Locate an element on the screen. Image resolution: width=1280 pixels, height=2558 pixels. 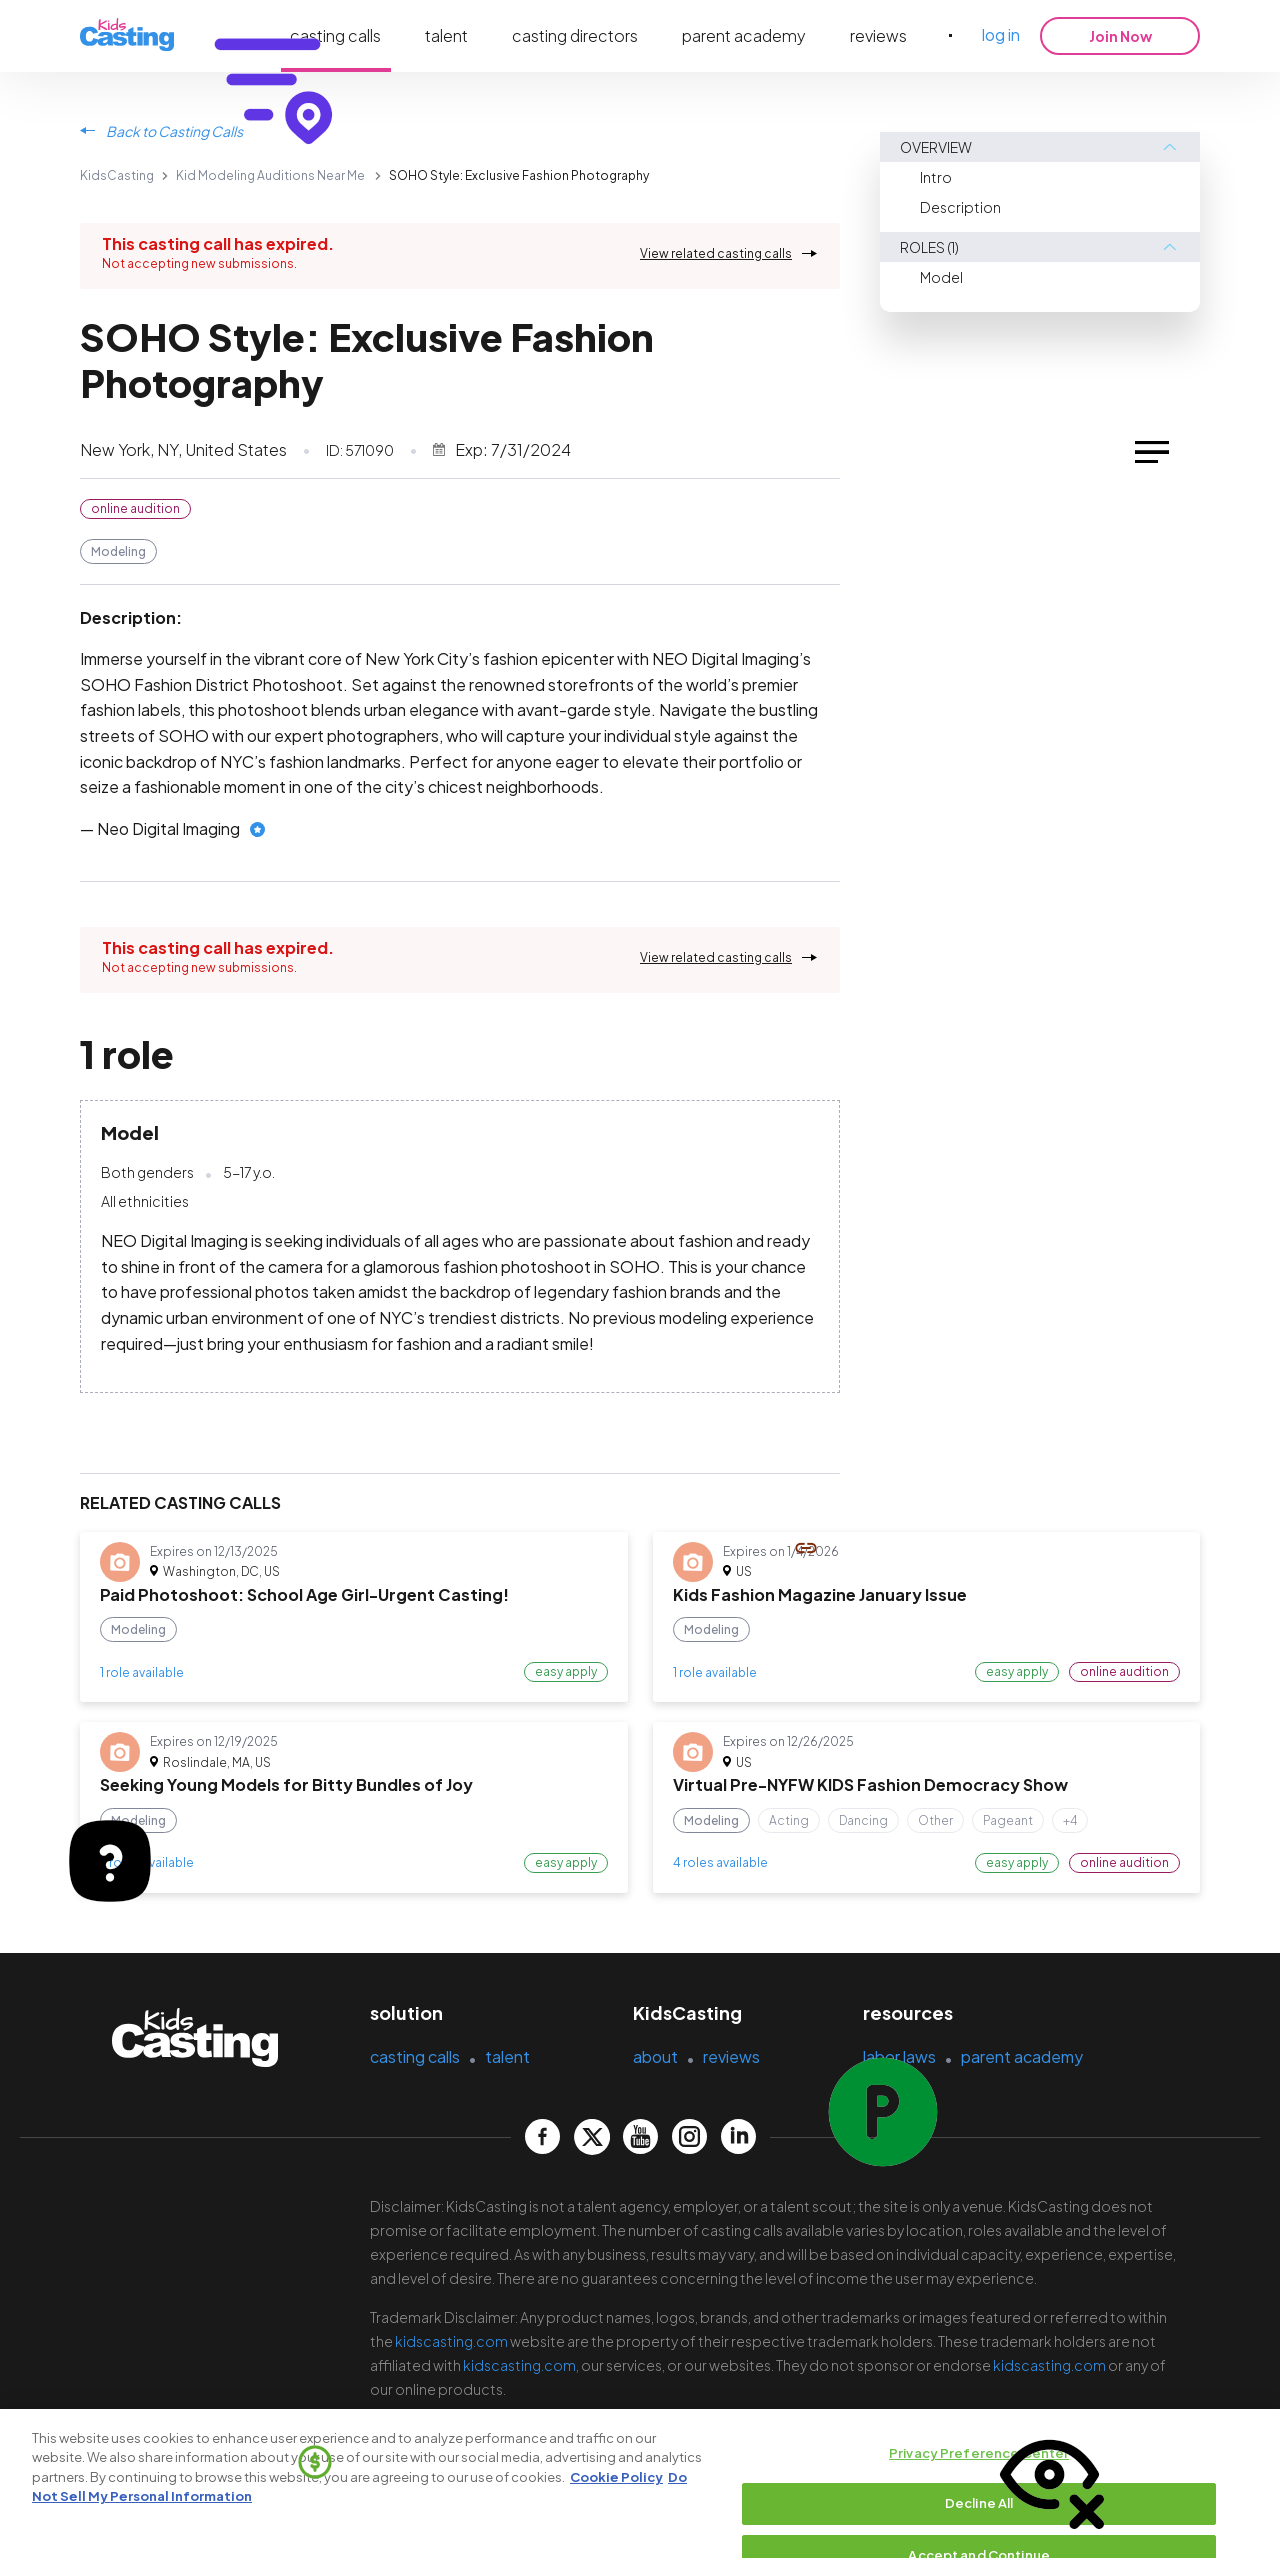
access help or support is located at coordinates (110, 1861).